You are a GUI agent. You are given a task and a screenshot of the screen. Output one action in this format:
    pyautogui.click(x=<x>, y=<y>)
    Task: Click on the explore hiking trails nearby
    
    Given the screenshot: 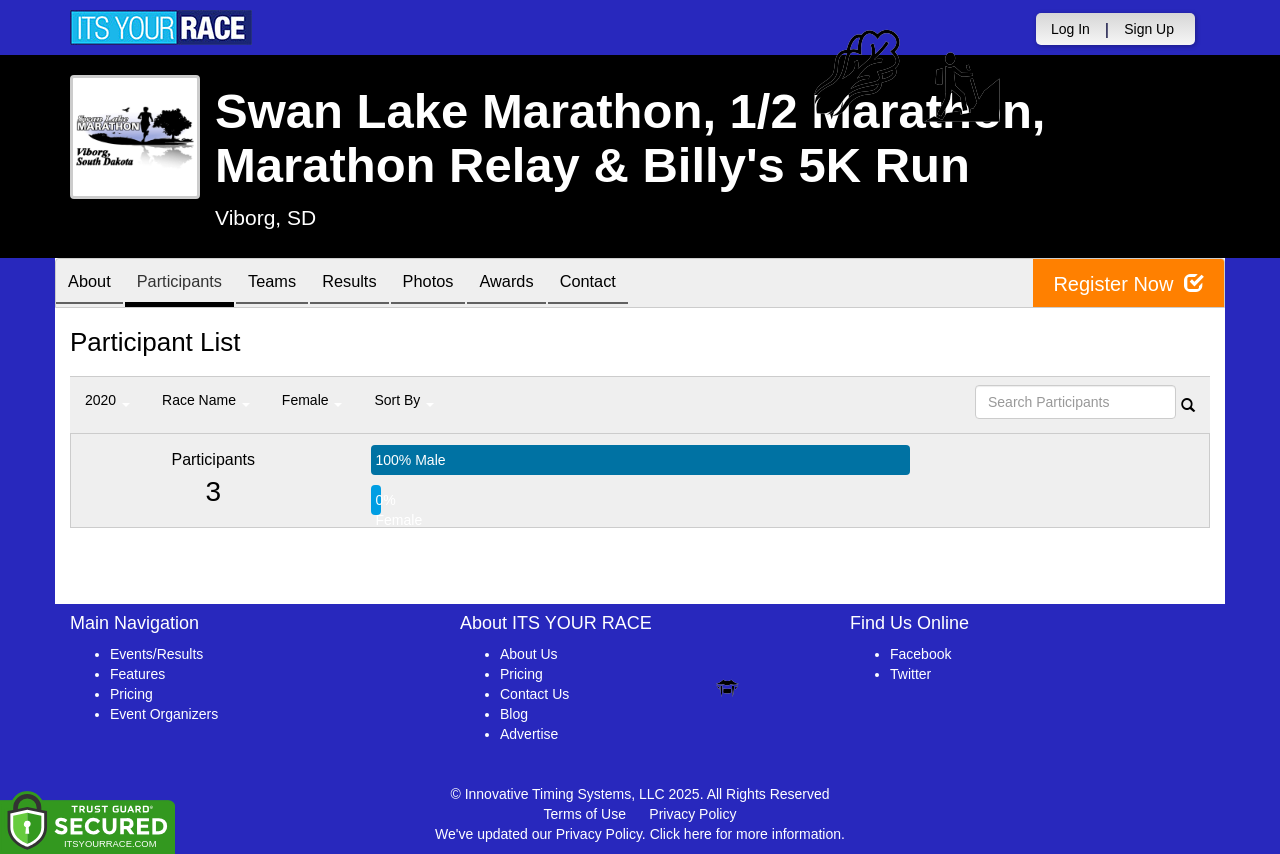 What is the action you would take?
    pyautogui.click(x=962, y=84)
    